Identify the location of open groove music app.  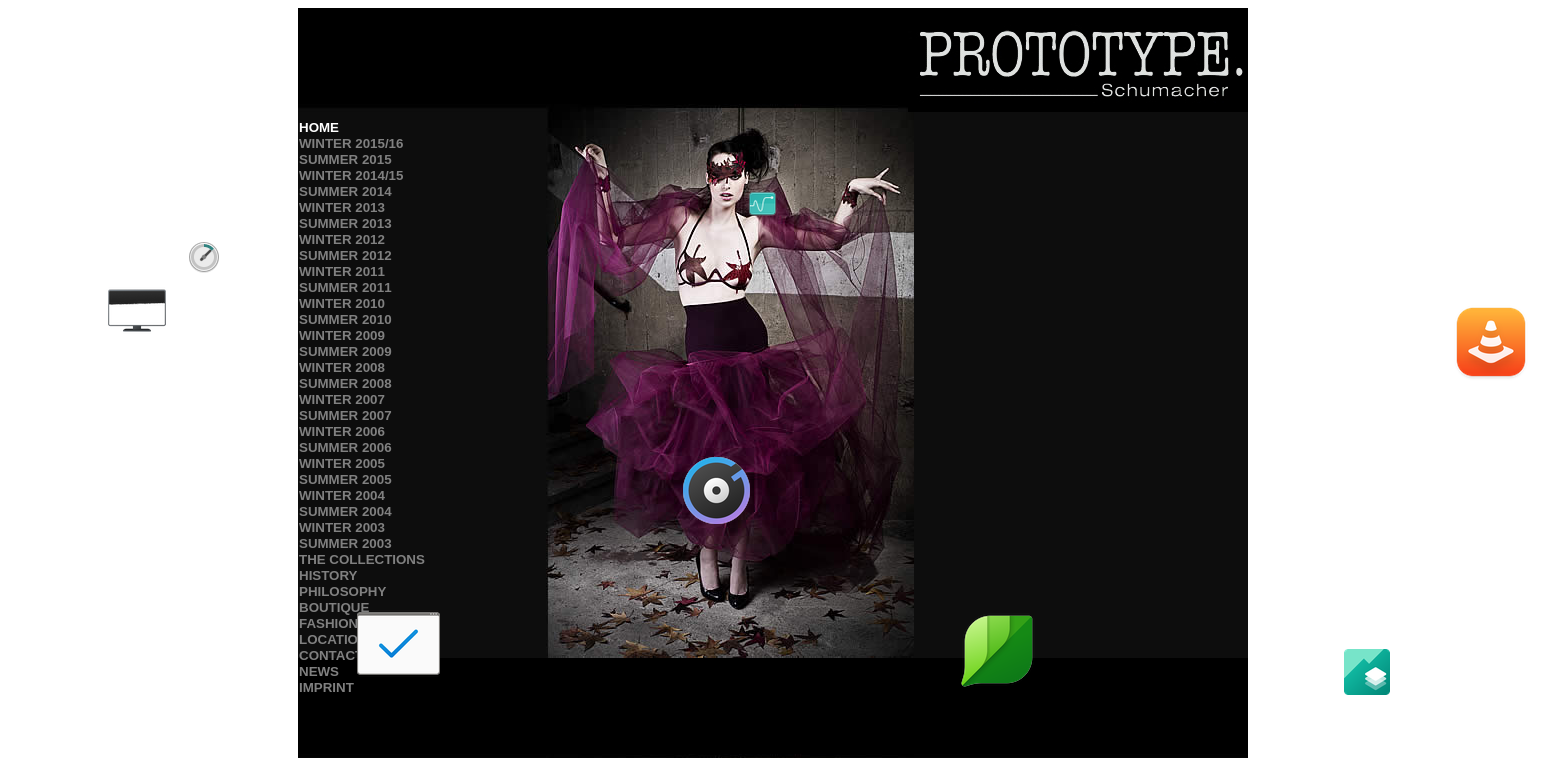
(716, 490).